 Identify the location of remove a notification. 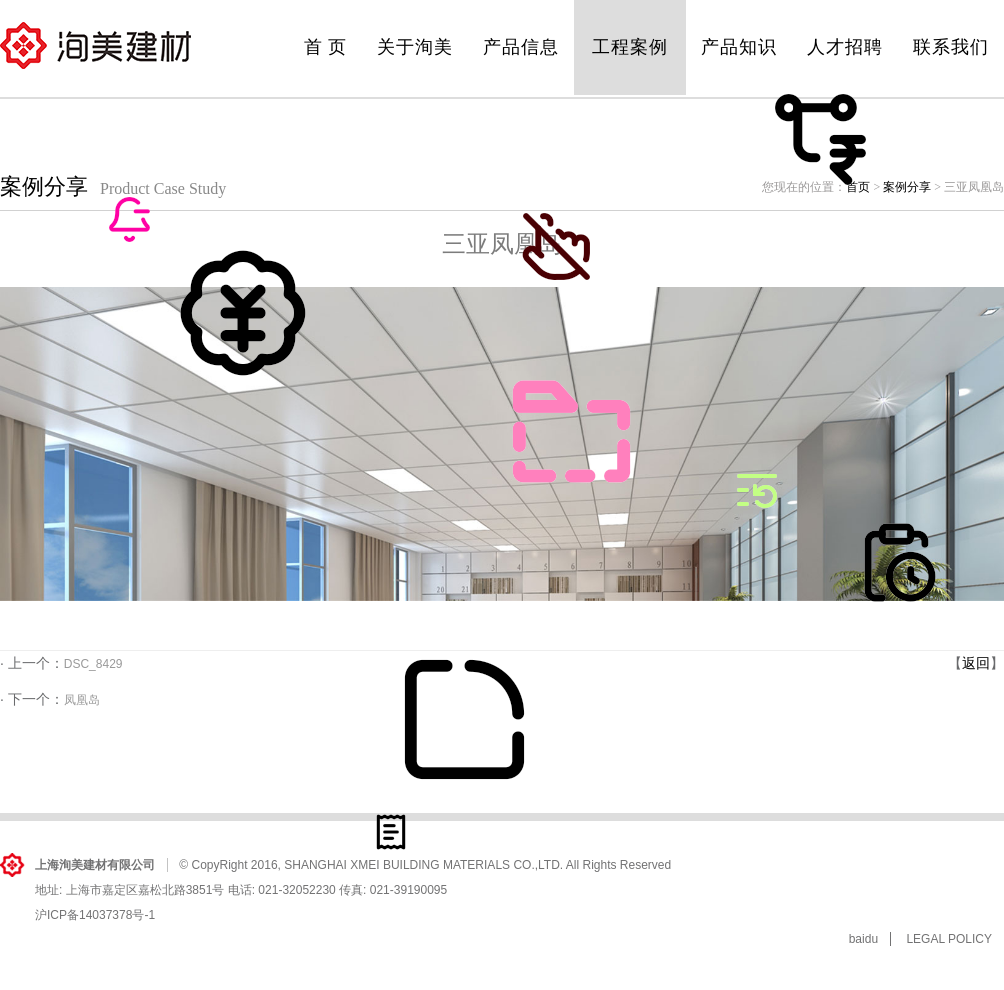
(129, 219).